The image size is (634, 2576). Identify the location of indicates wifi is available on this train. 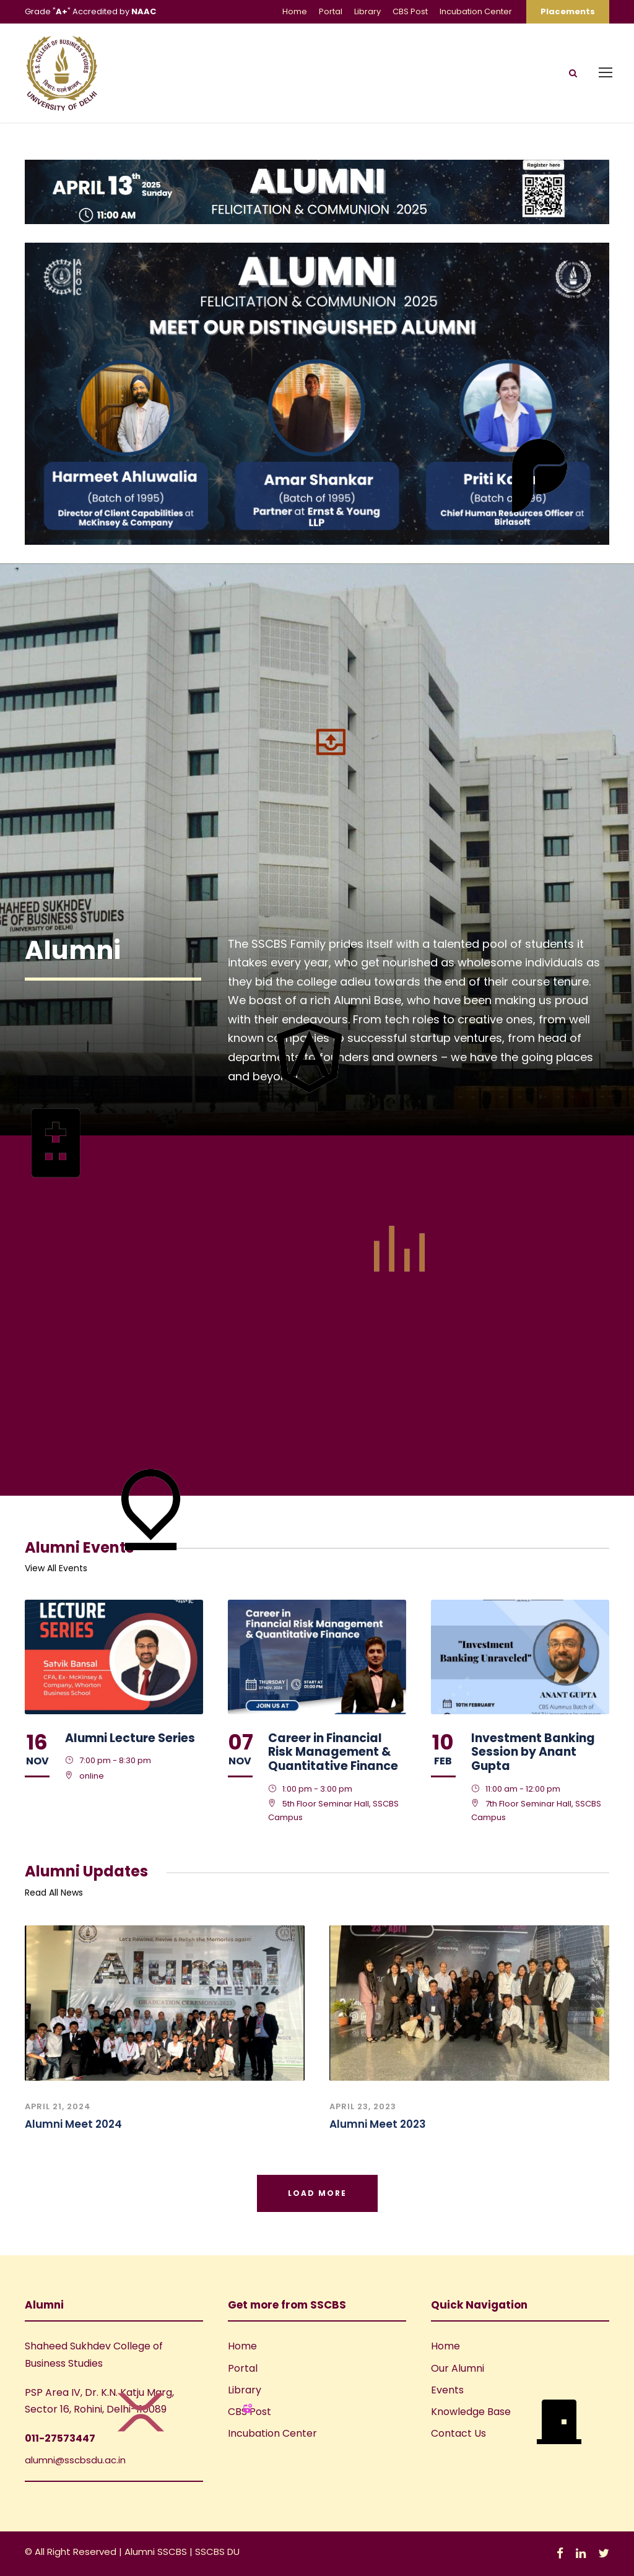
(247, 2408).